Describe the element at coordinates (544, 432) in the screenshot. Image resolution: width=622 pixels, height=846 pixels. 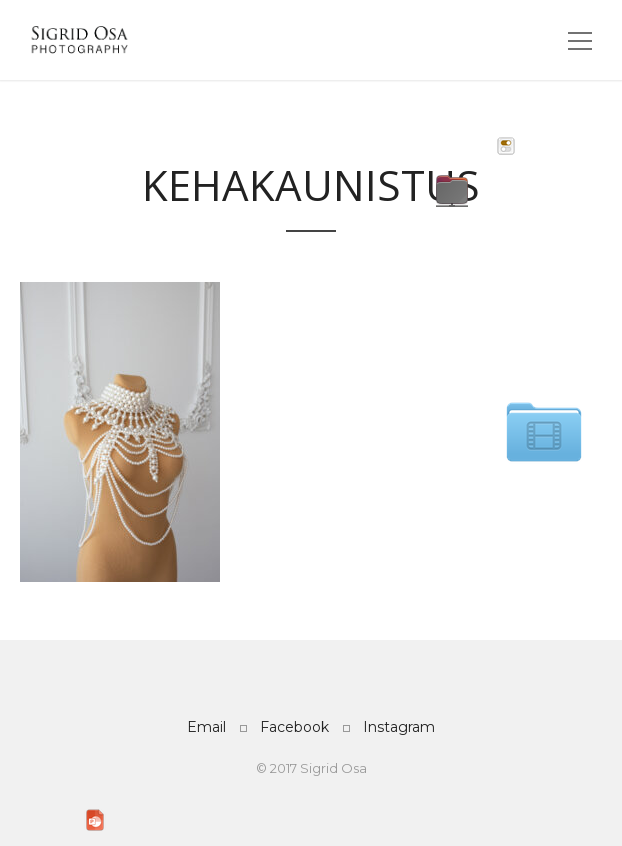
I see `open your videos folder` at that location.